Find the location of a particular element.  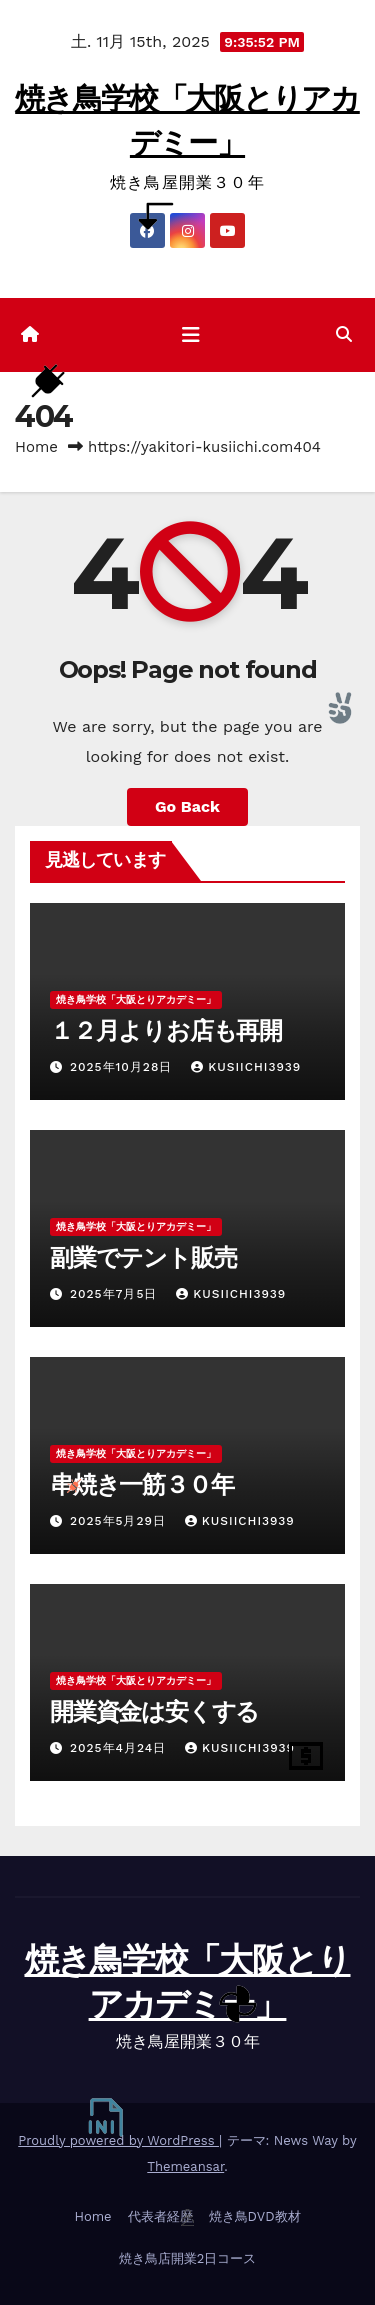

find nearby ATMs or cash machines is located at coordinates (306, 1756).